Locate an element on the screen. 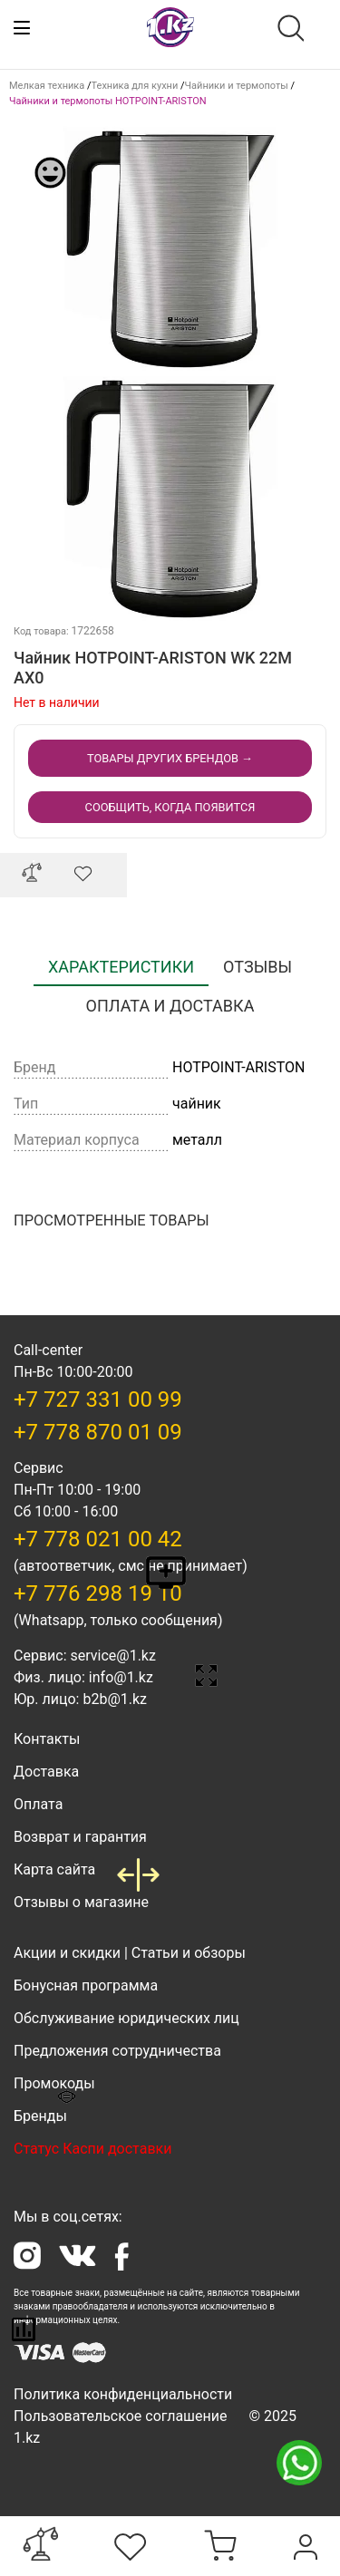  add video to watch queue is located at coordinates (166, 1573).